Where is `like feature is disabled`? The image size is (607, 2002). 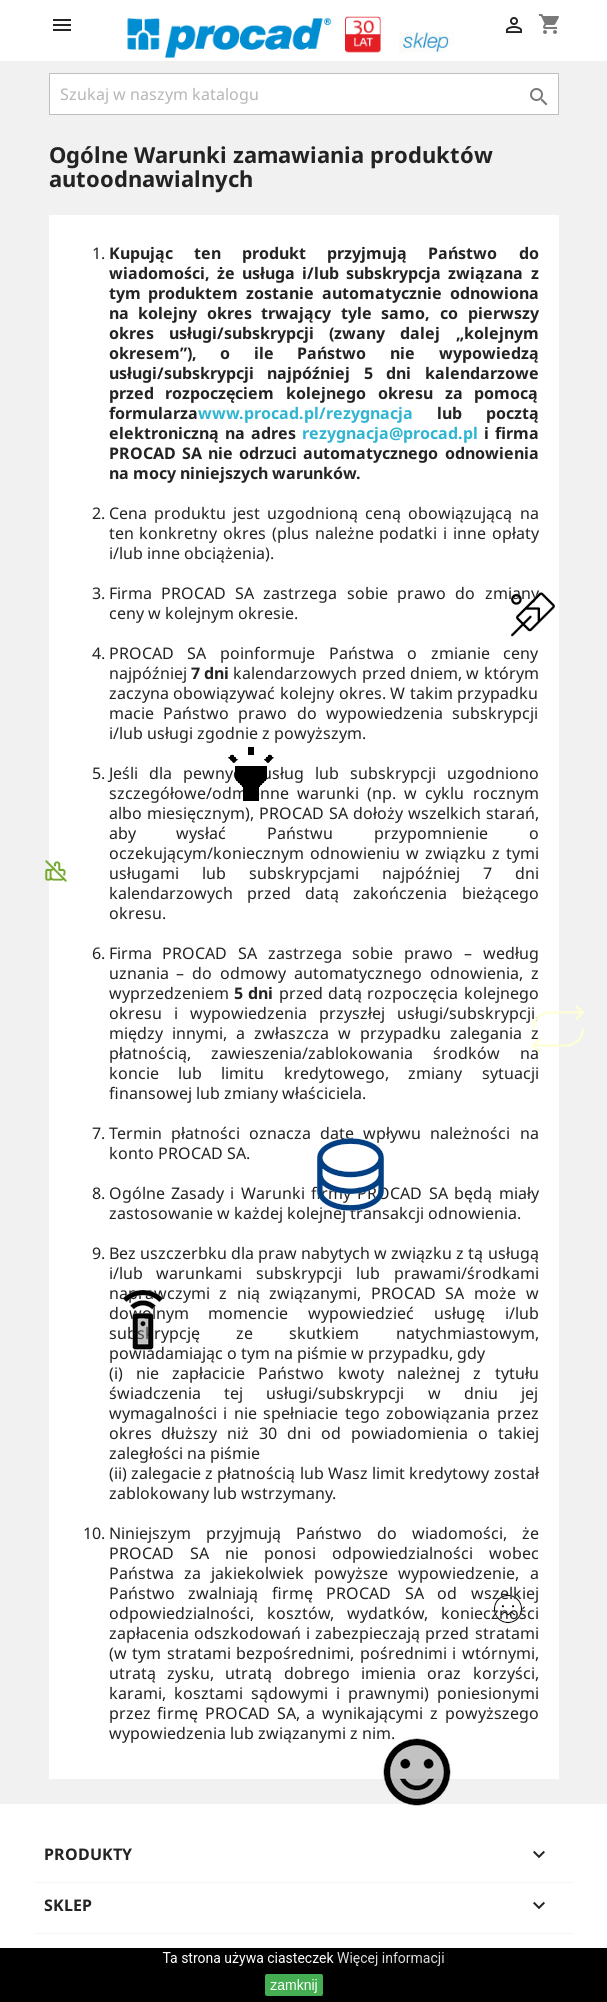
like feature is disabled is located at coordinates (56, 871).